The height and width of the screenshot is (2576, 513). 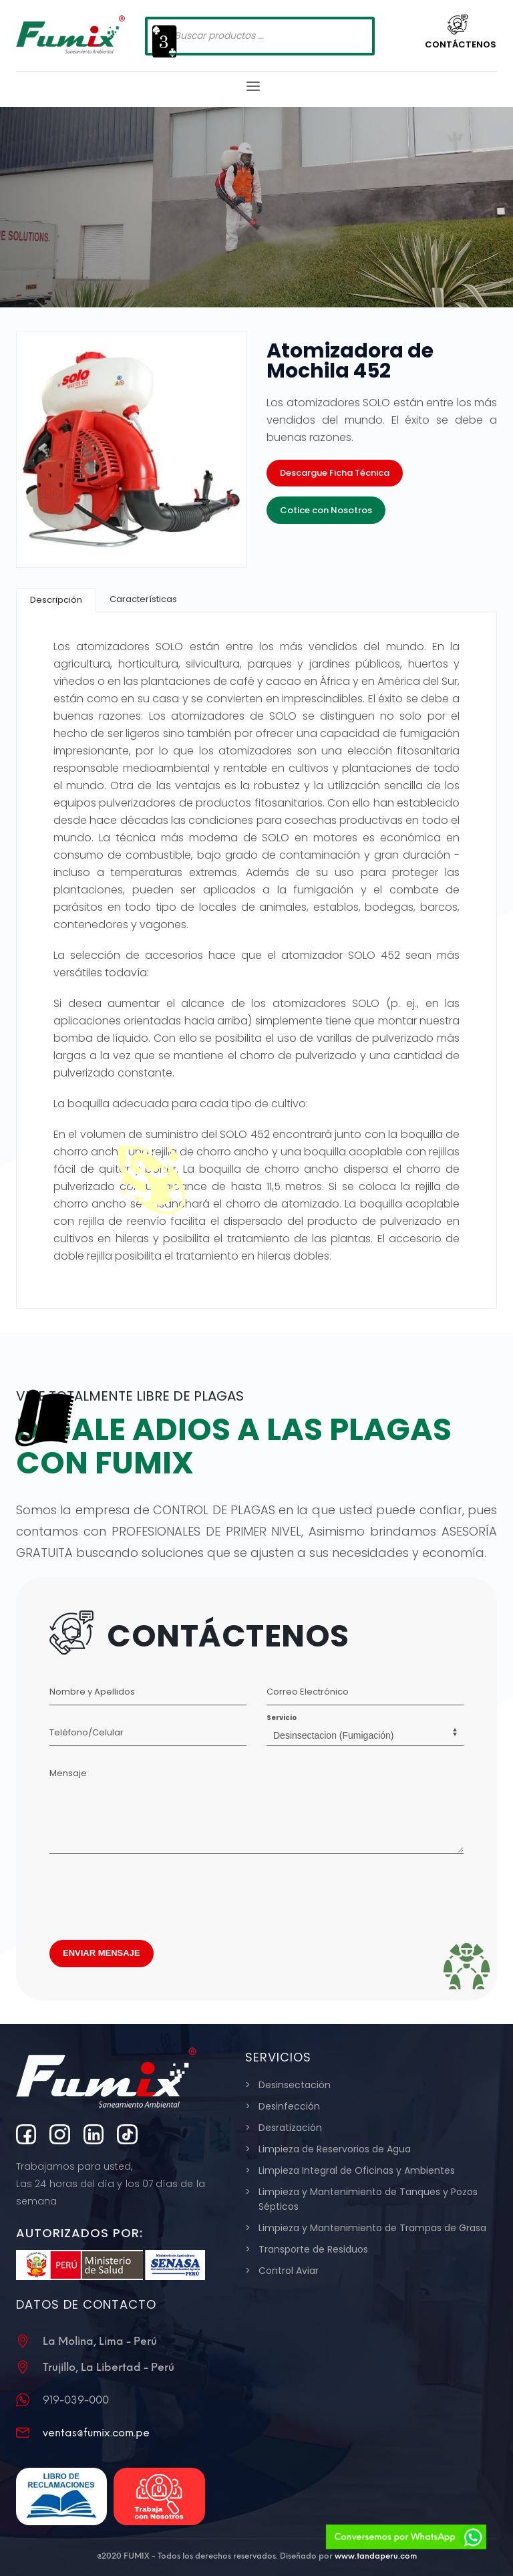 What do you see at coordinates (164, 41) in the screenshot?
I see `select the three of spades card` at bounding box center [164, 41].